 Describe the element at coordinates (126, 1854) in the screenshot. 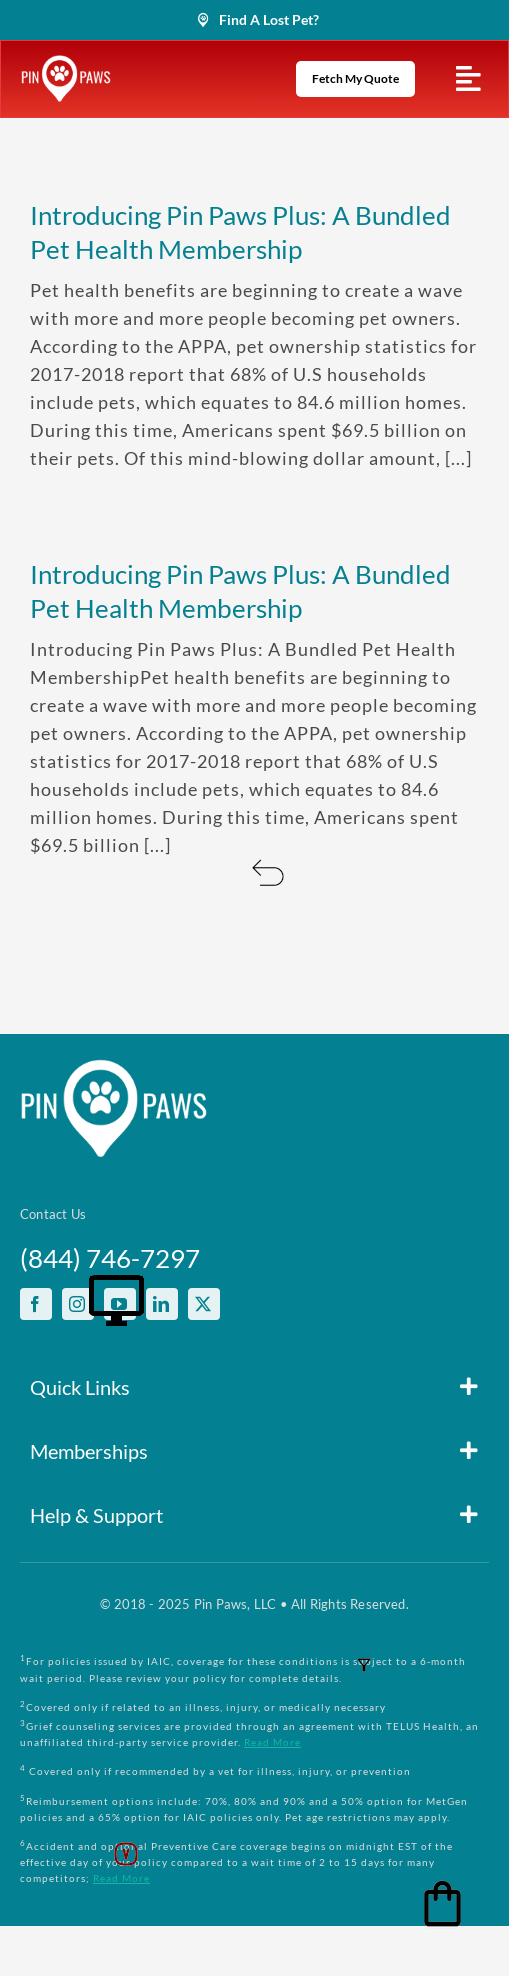

I see `indicates a "v" label or category tag` at that location.